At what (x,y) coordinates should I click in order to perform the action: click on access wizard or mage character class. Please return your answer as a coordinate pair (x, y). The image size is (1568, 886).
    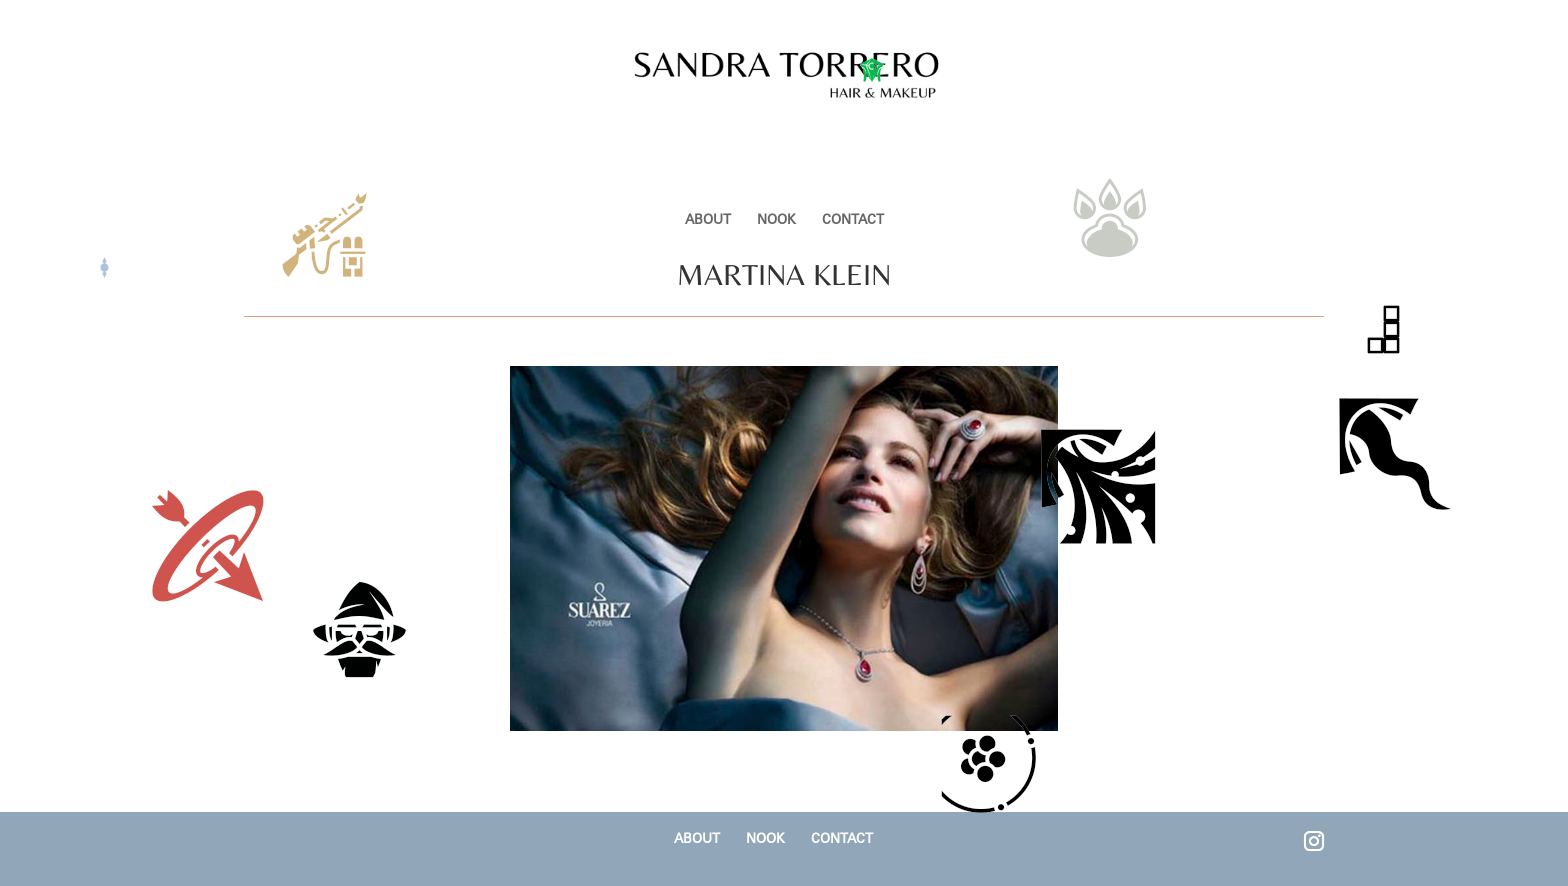
    Looking at the image, I should click on (359, 629).